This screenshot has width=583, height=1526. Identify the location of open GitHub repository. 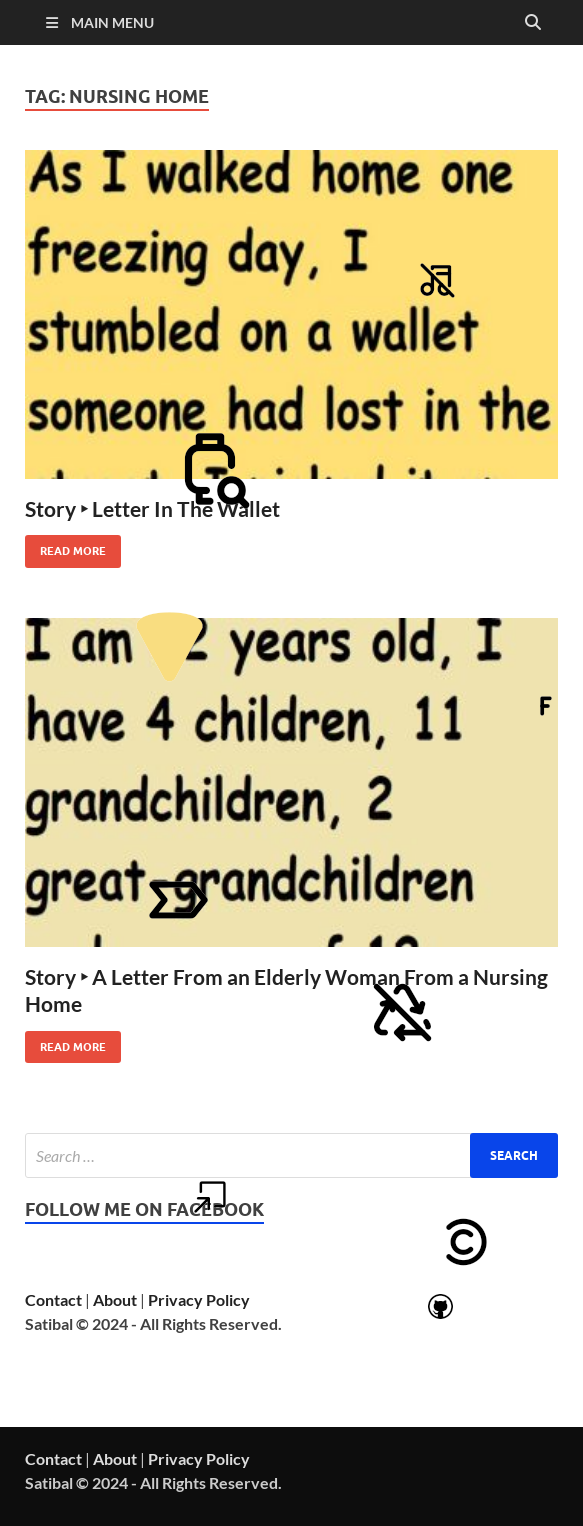
(440, 1306).